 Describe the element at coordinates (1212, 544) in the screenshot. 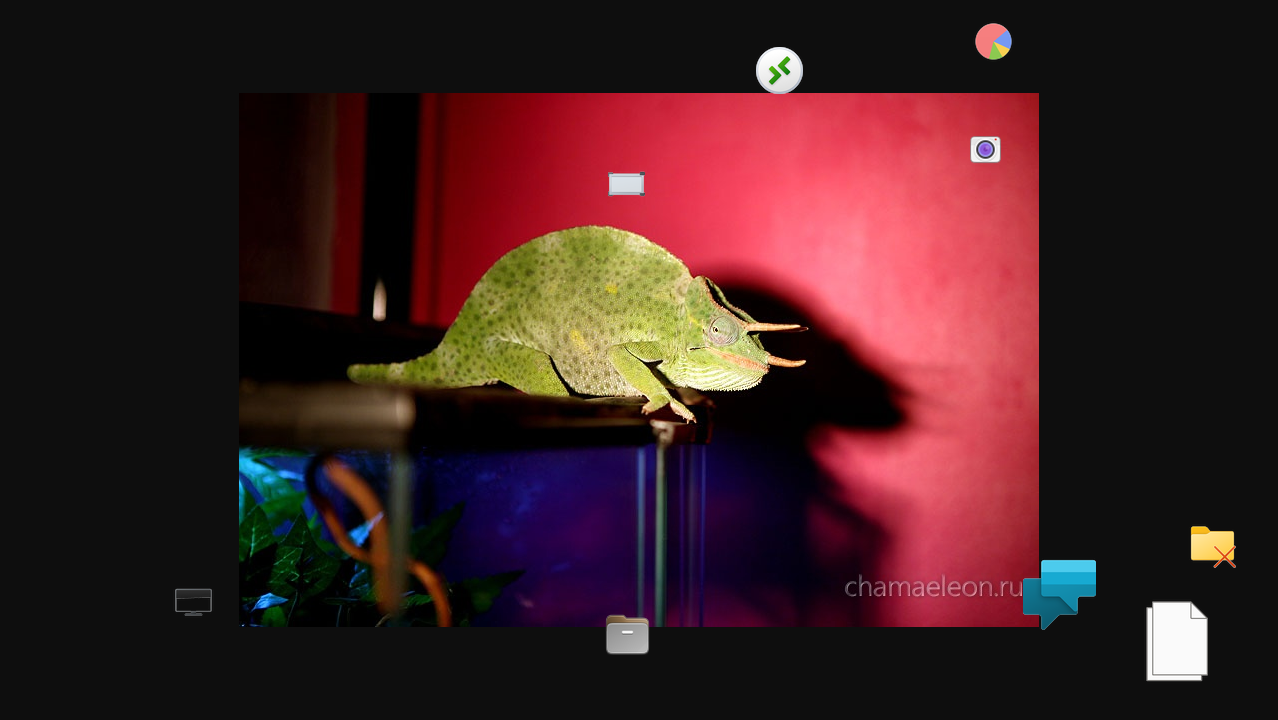

I see `delete a folder` at that location.